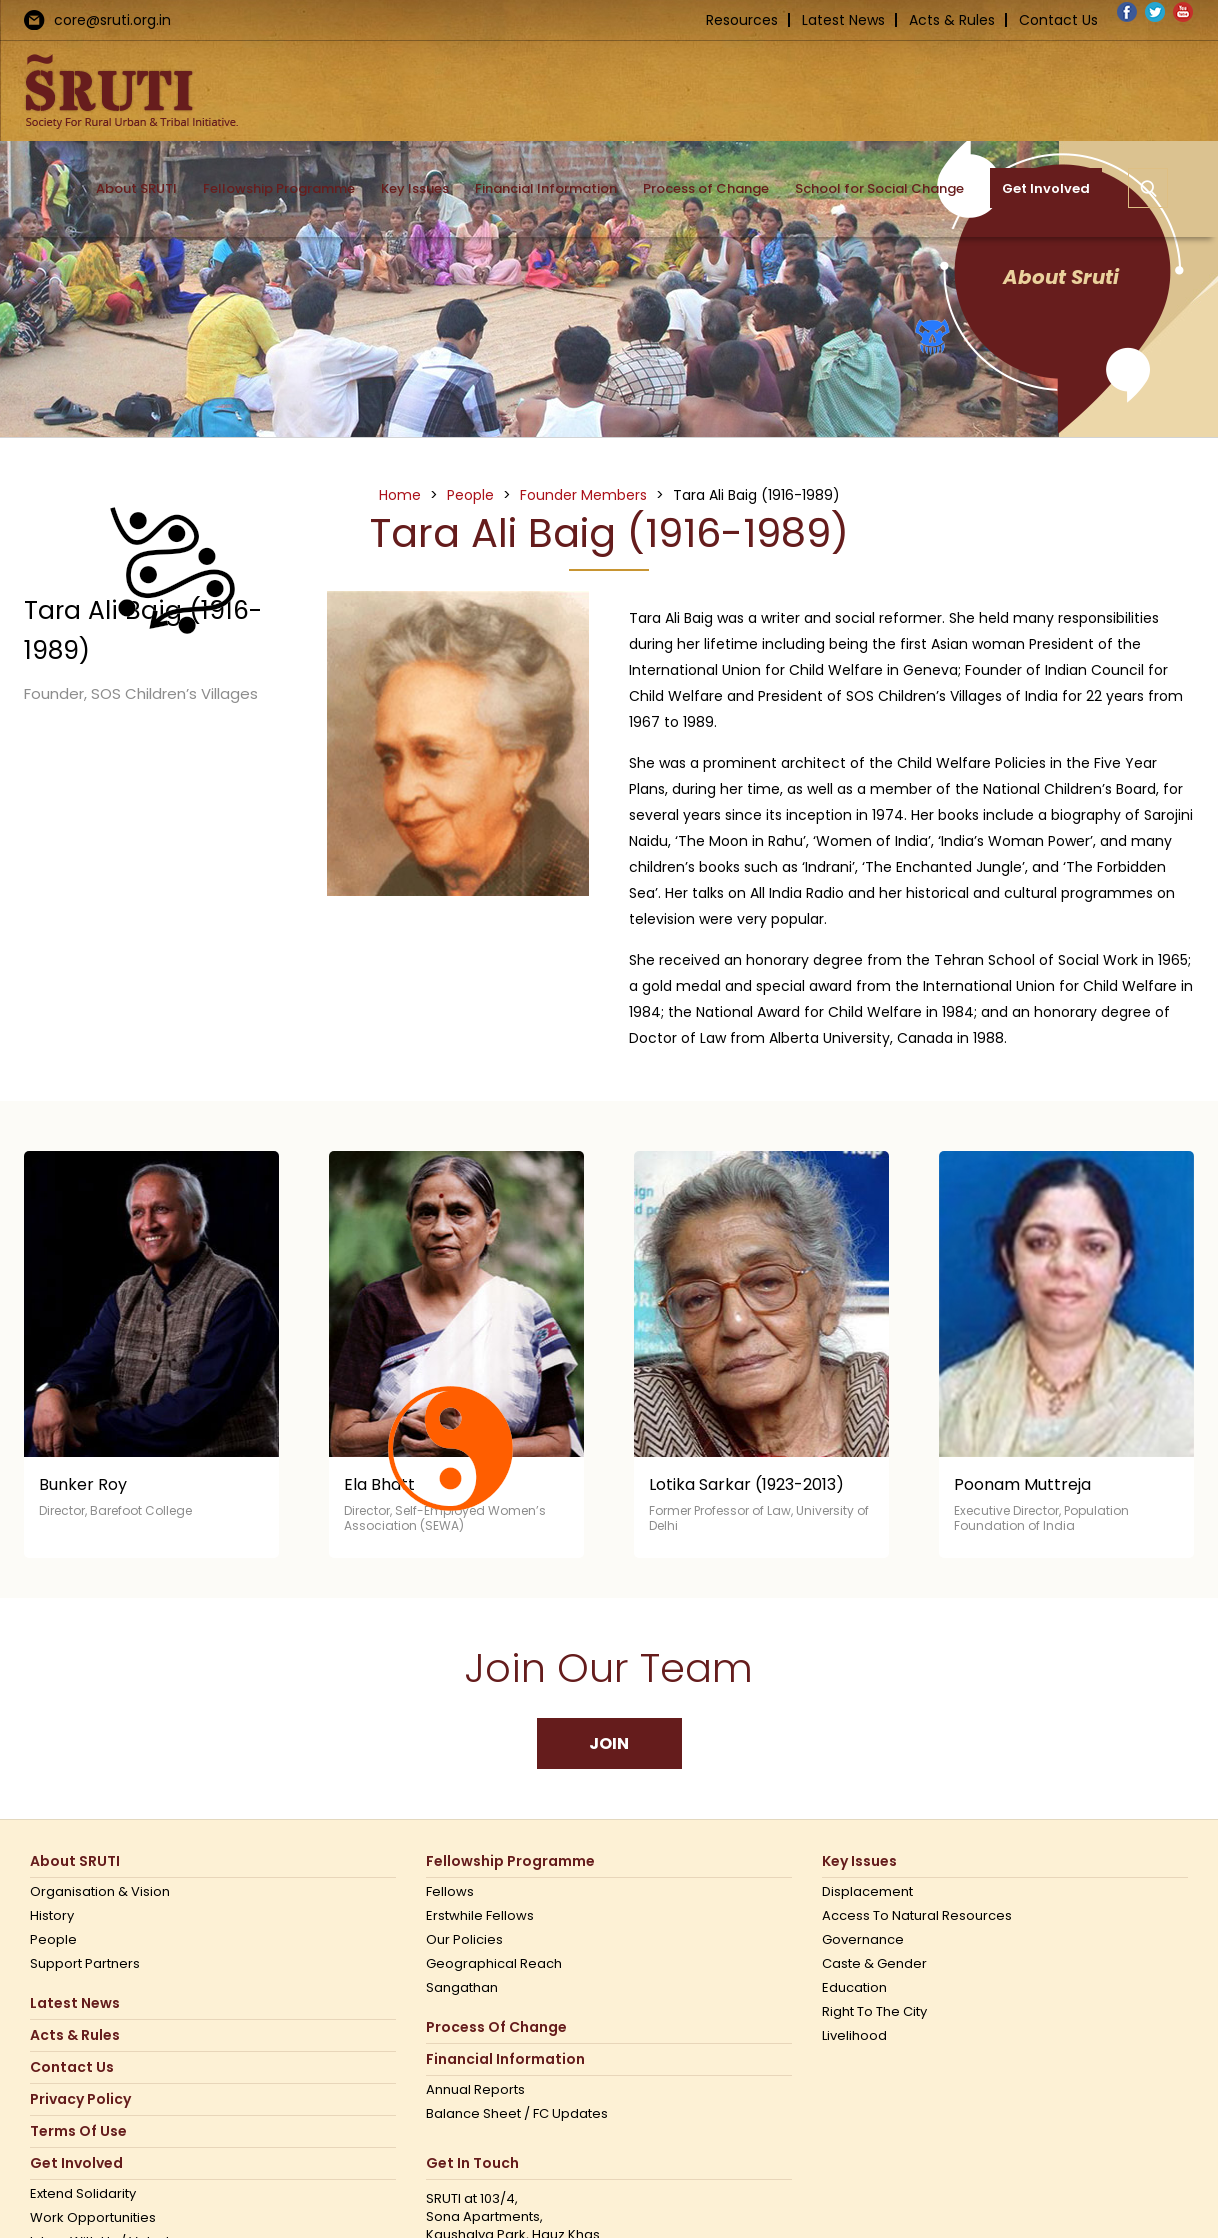  What do you see at coordinates (450, 1448) in the screenshot?
I see `toggle balance or harmony settings` at bounding box center [450, 1448].